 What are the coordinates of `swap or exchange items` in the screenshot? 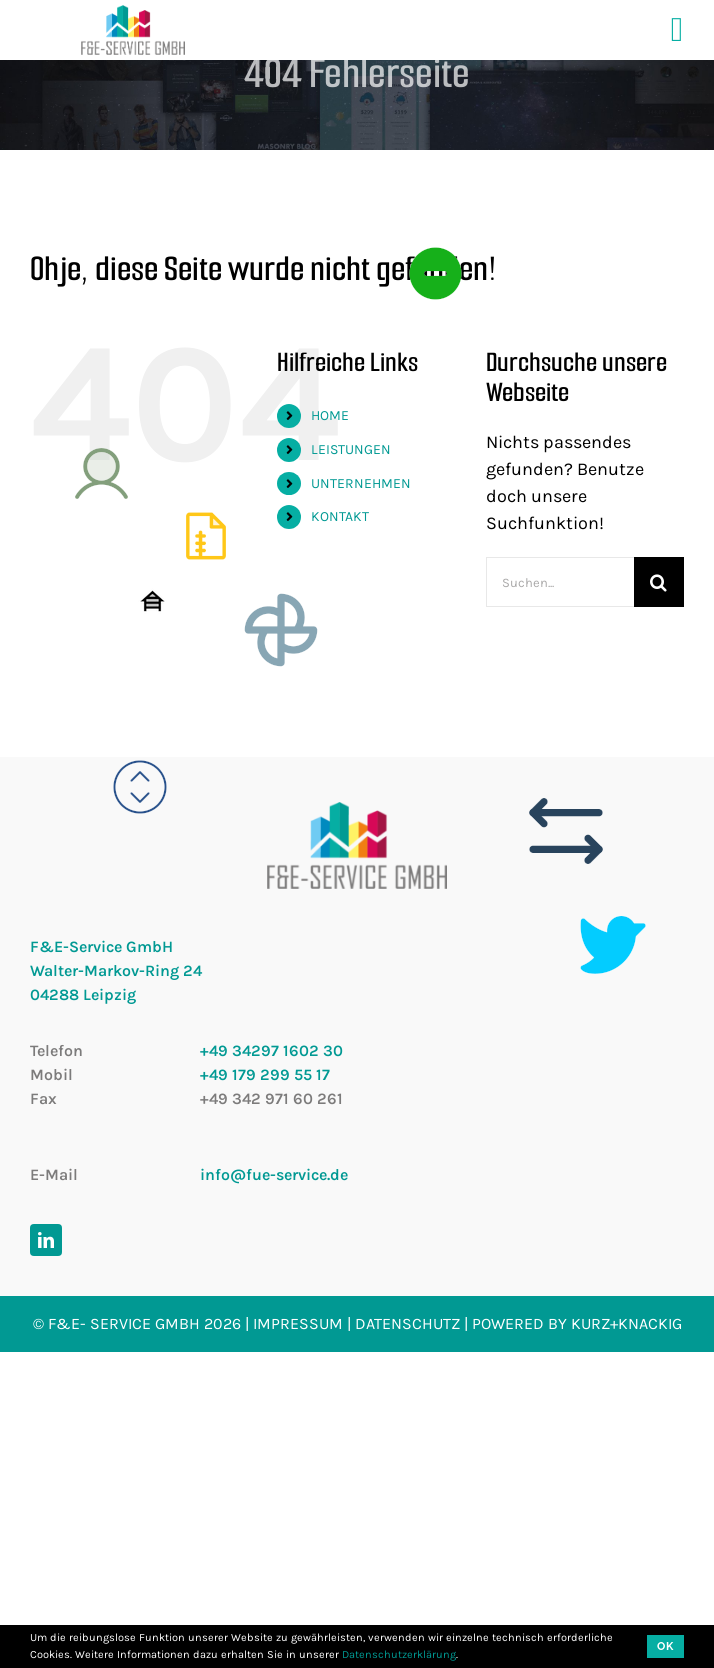 It's located at (566, 831).